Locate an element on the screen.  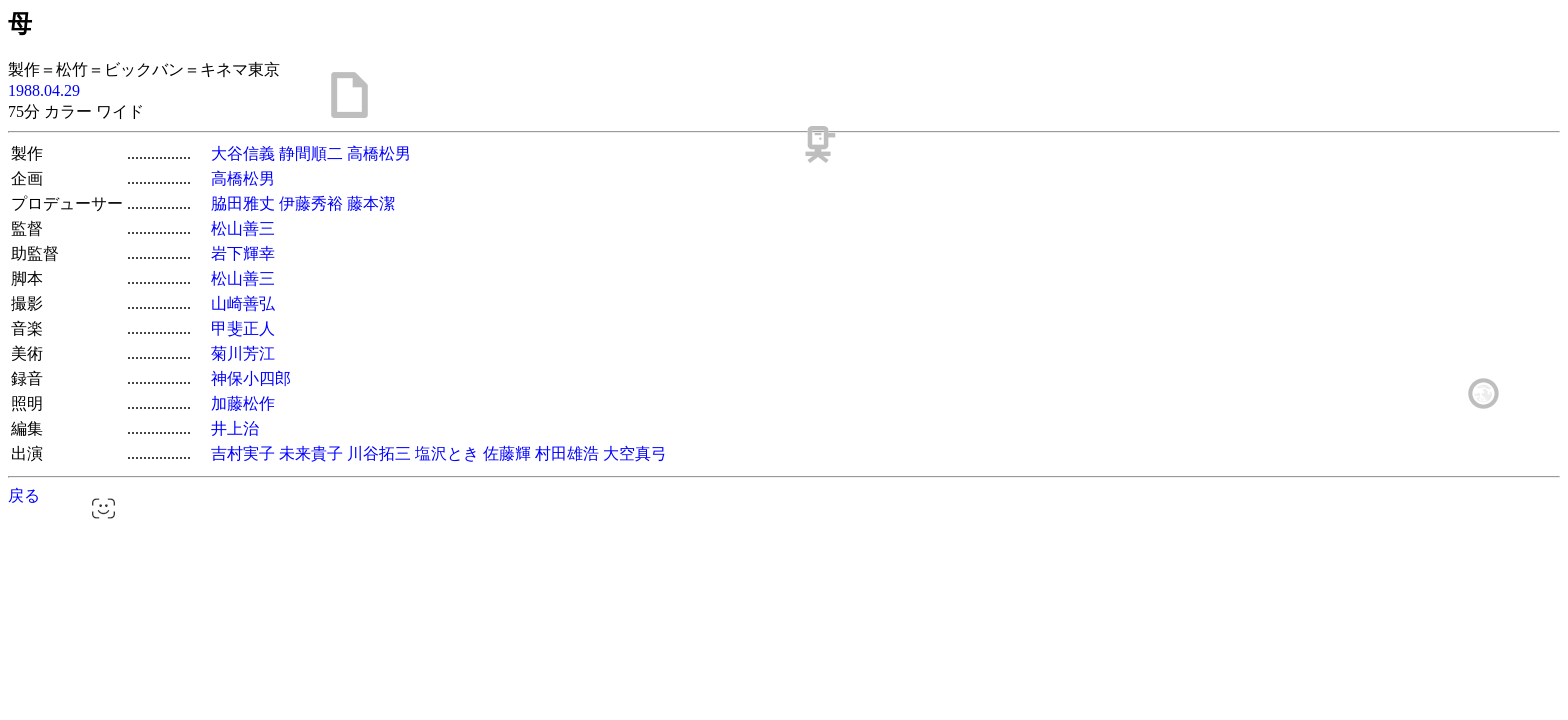
face recognition authentication is located at coordinates (103, 508).